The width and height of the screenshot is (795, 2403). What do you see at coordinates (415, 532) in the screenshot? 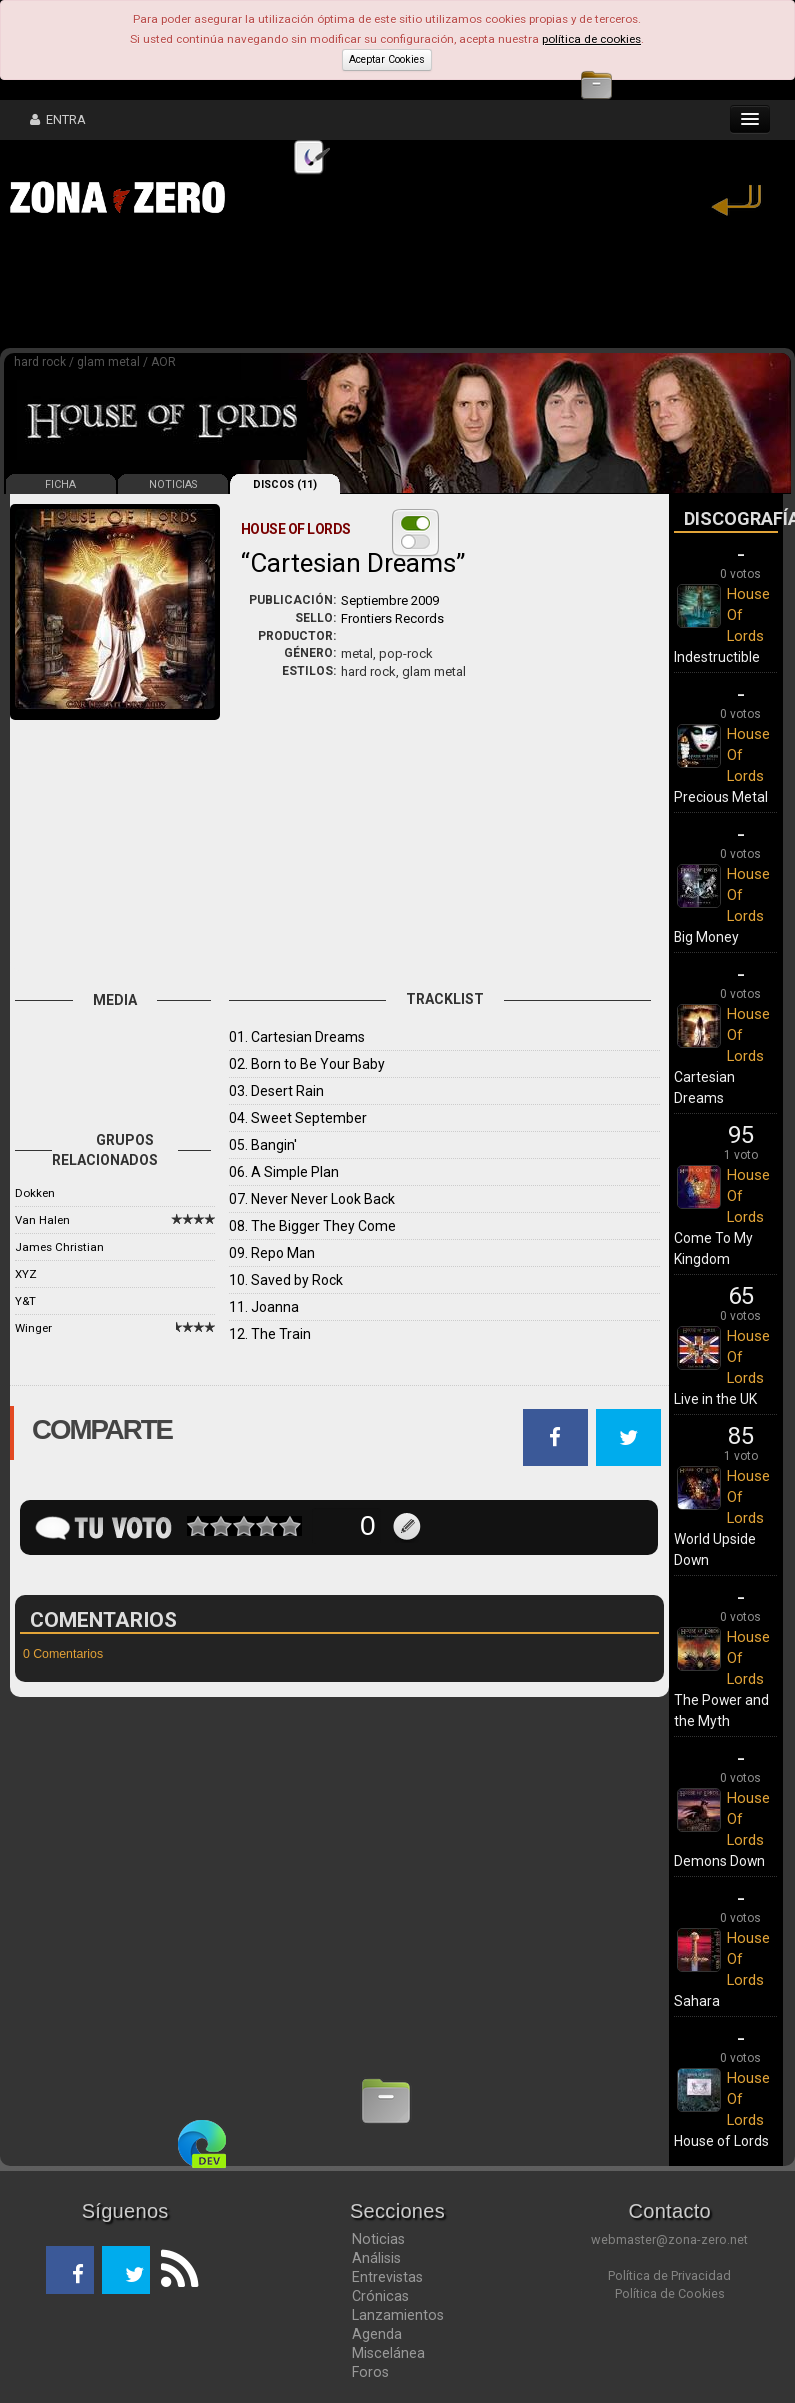
I see `open unity tweak tool settings` at bounding box center [415, 532].